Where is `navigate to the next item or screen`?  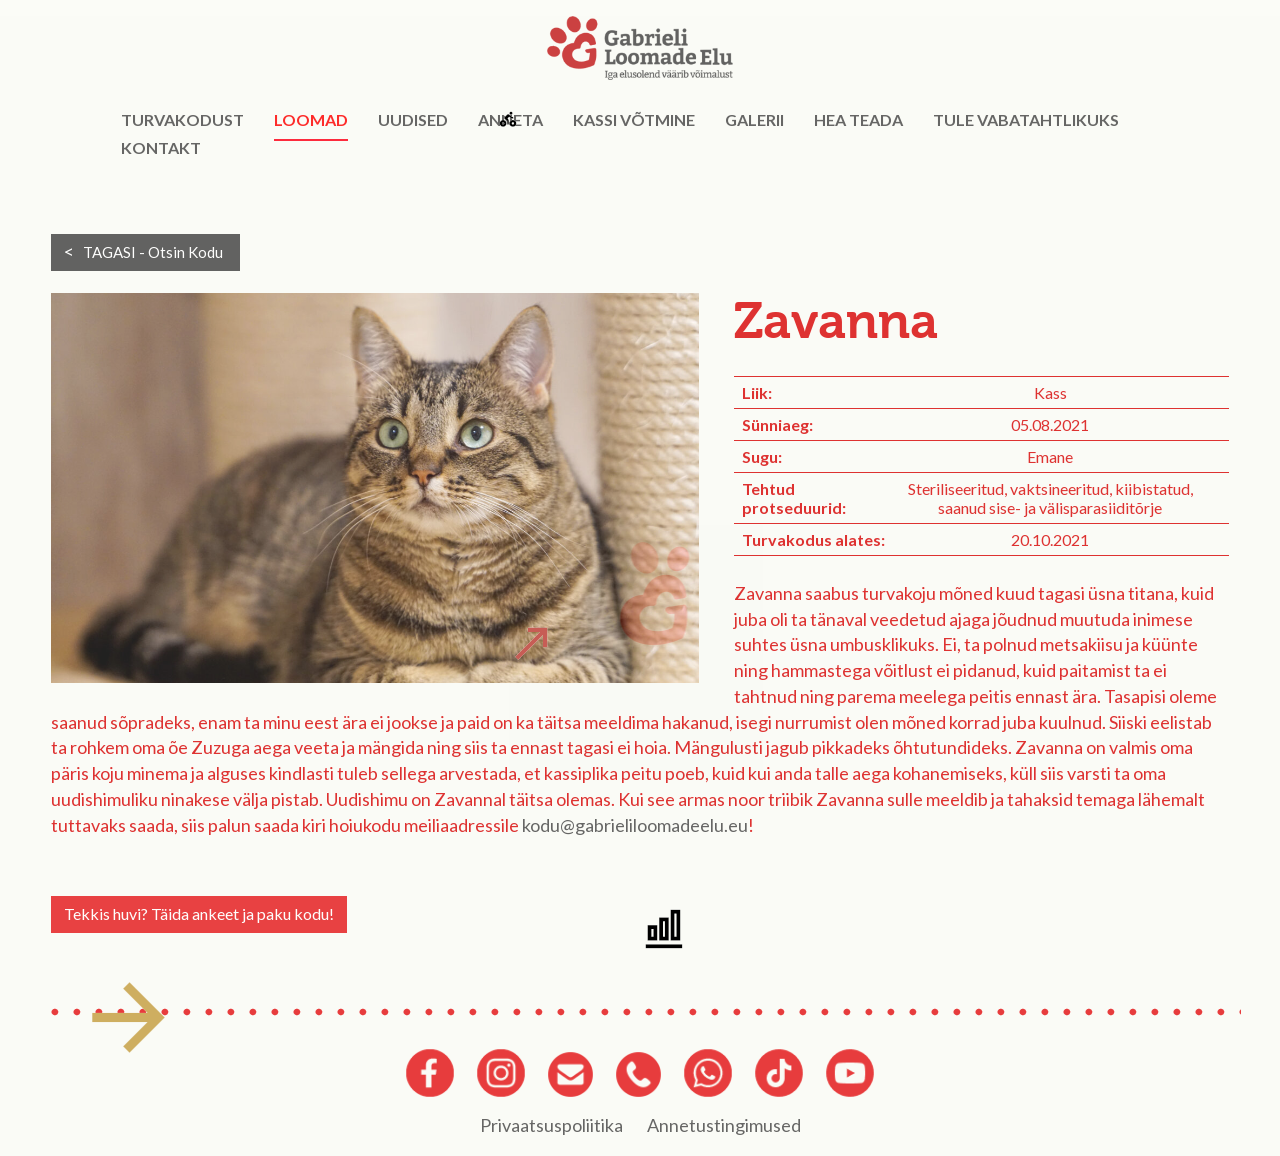
navigate to the next item or screen is located at coordinates (128, 1017).